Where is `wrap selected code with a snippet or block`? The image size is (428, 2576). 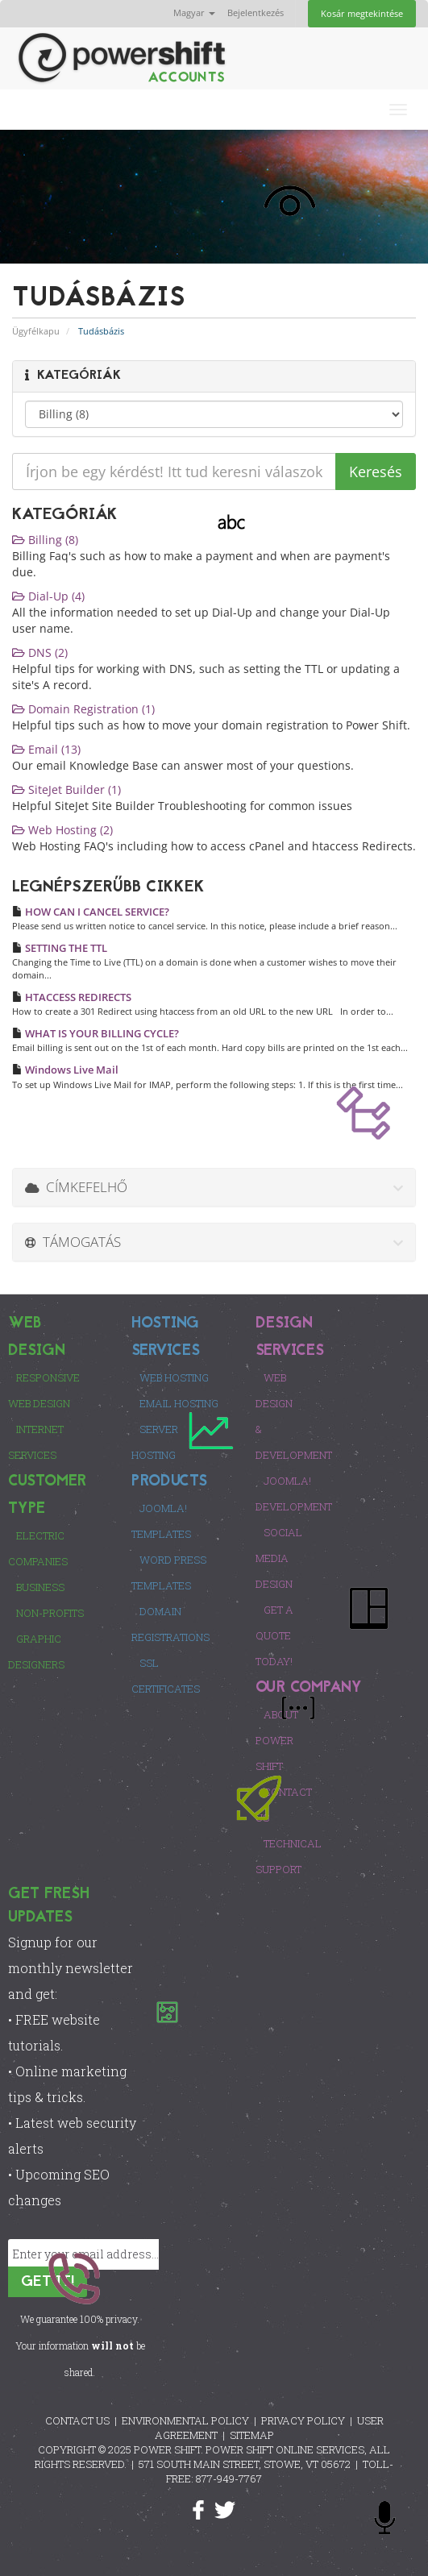 wrap selected code with a snippet or block is located at coordinates (298, 1708).